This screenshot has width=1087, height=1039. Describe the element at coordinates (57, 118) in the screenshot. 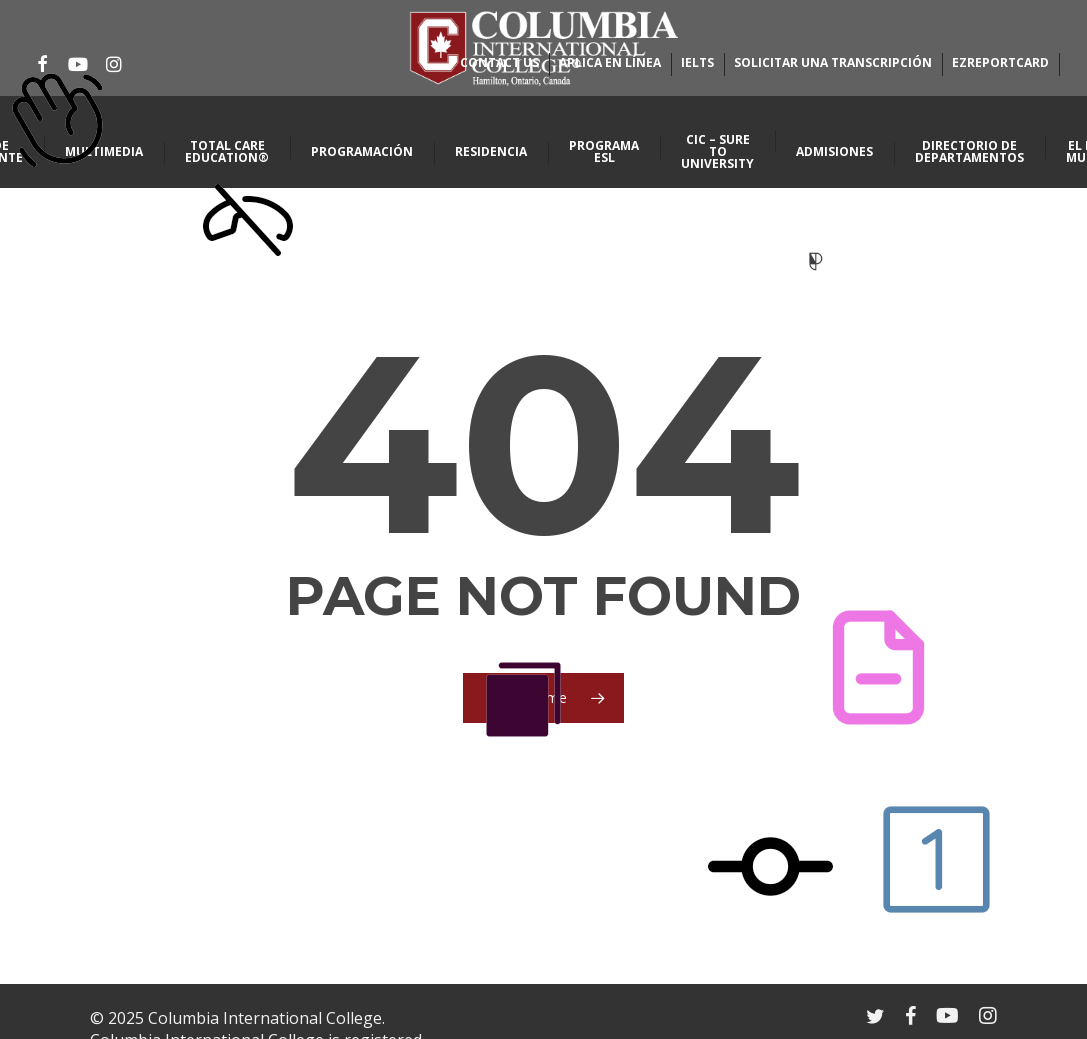

I see `send a greeting or say hello` at that location.